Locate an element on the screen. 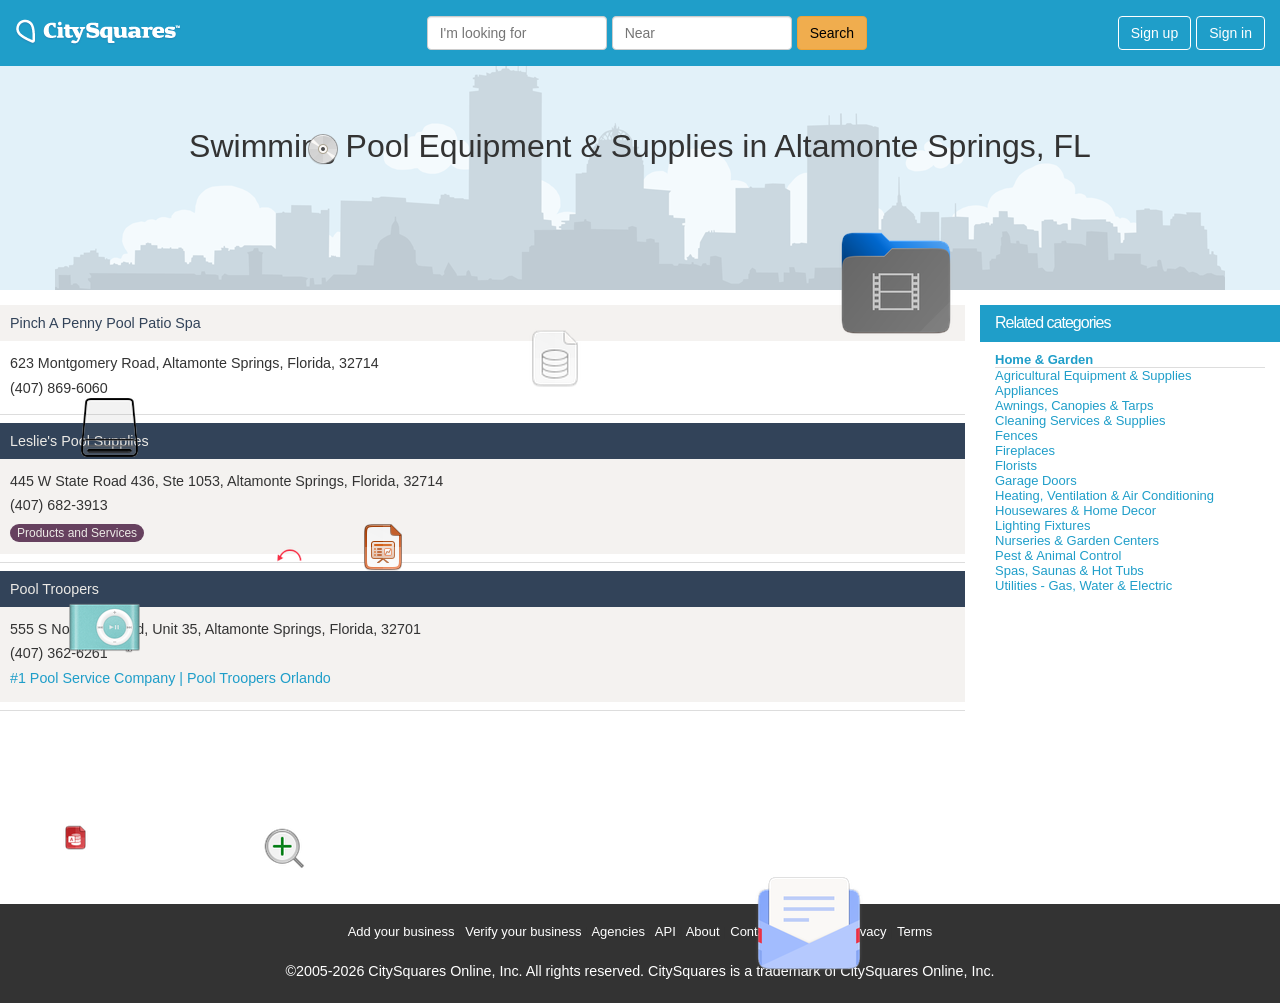 The width and height of the screenshot is (1280, 1003). iPod shuffle device connected is located at coordinates (104, 614).